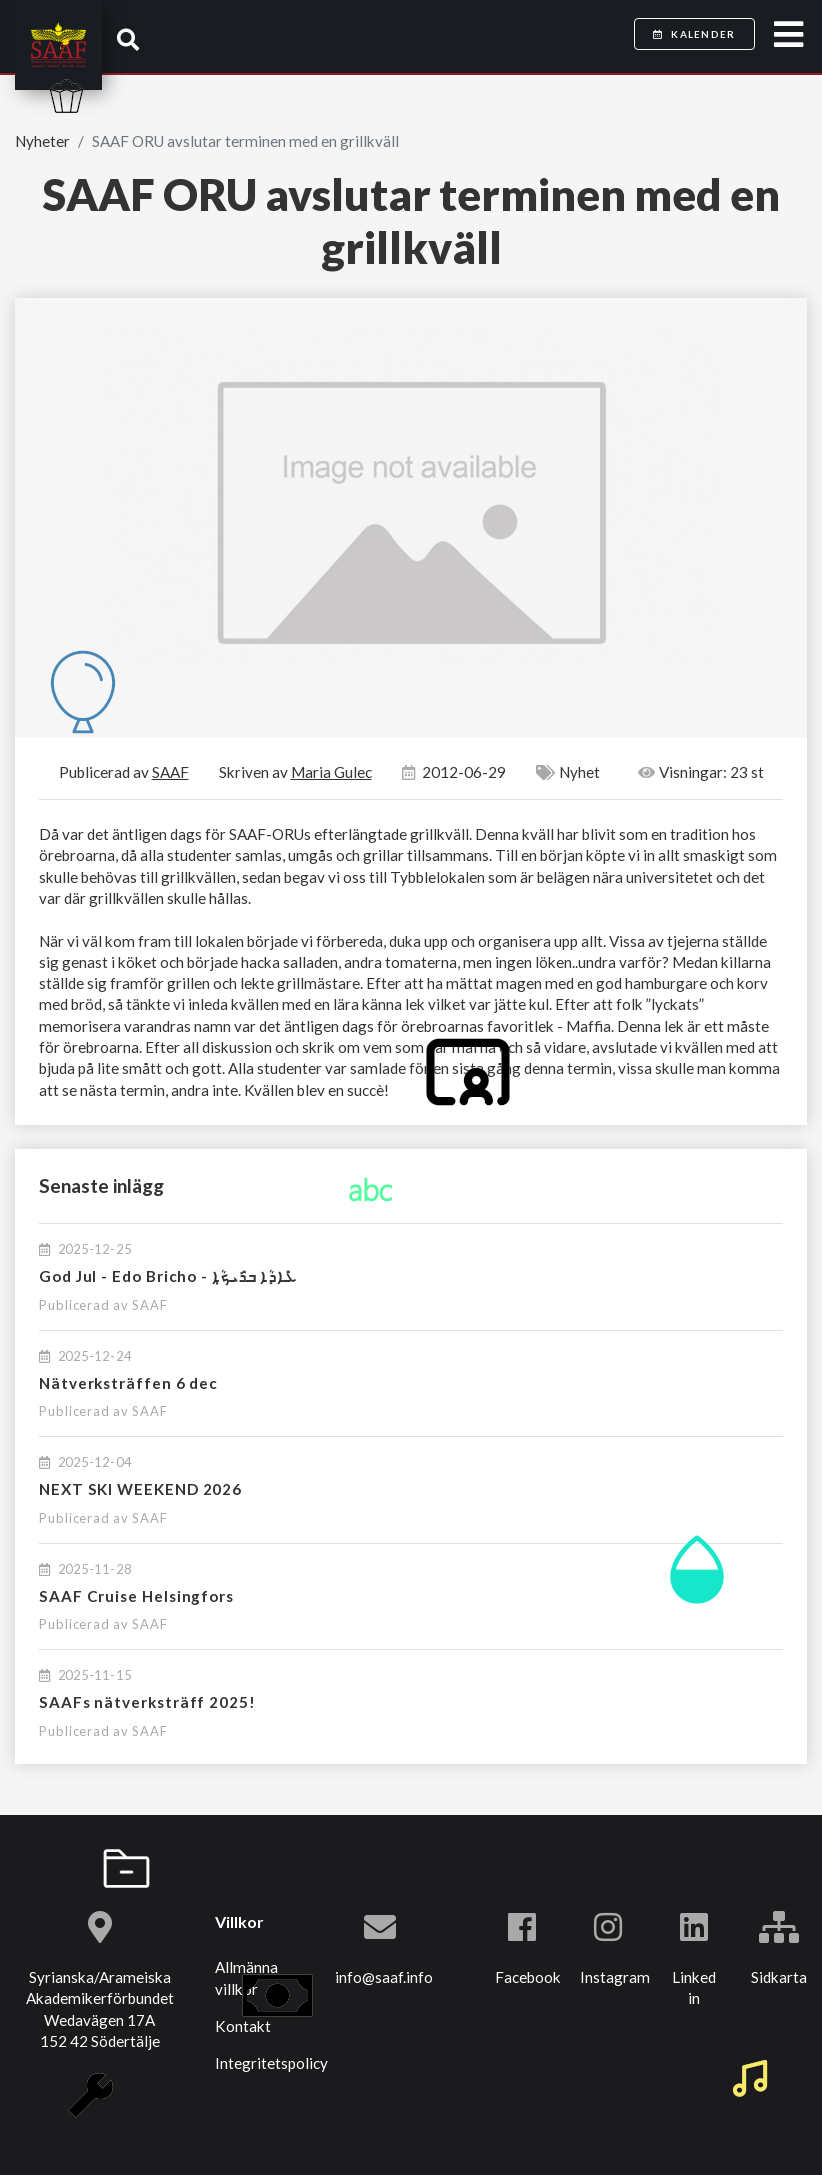 This screenshot has width=822, height=2175. What do you see at coordinates (277, 1995) in the screenshot?
I see `view your account balance` at bounding box center [277, 1995].